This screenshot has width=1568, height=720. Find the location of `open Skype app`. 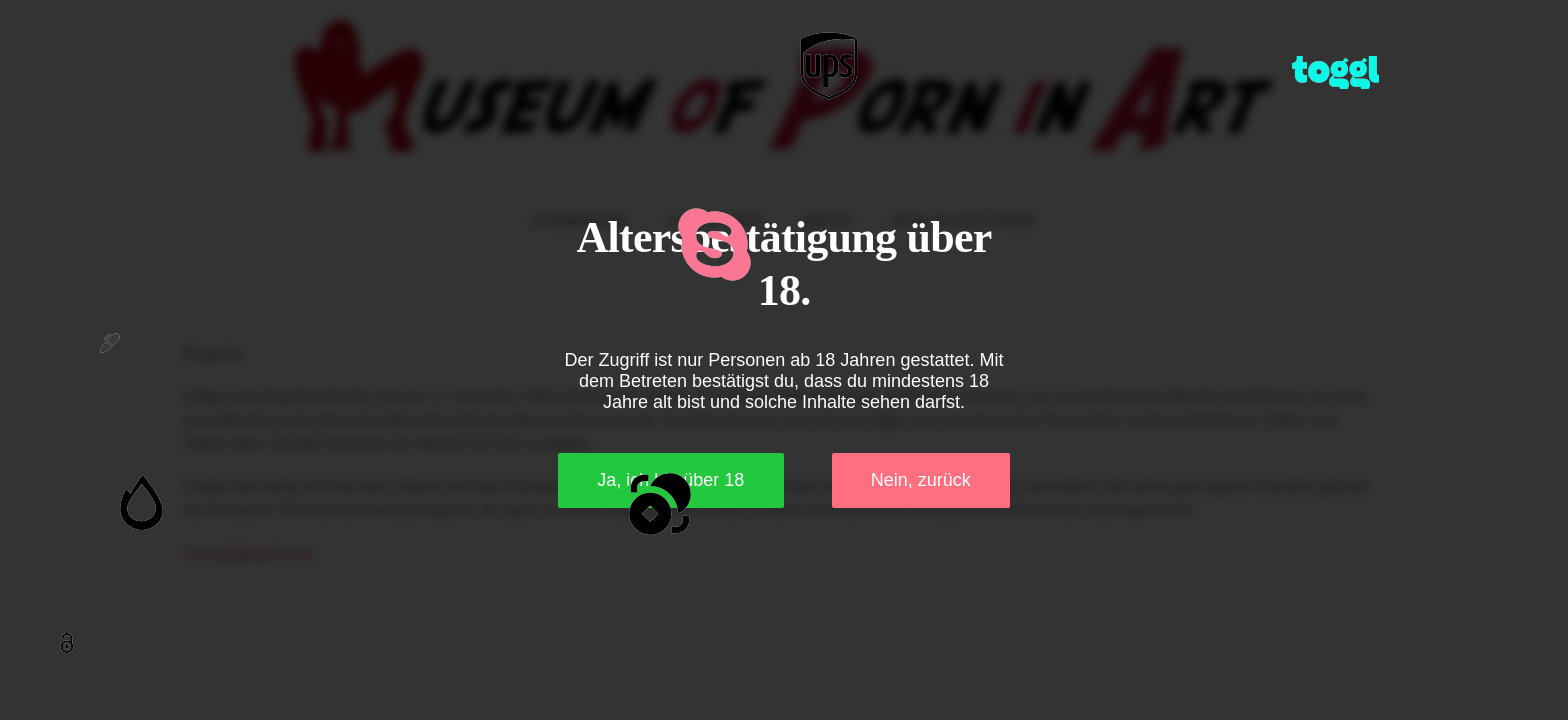

open Skype app is located at coordinates (714, 244).